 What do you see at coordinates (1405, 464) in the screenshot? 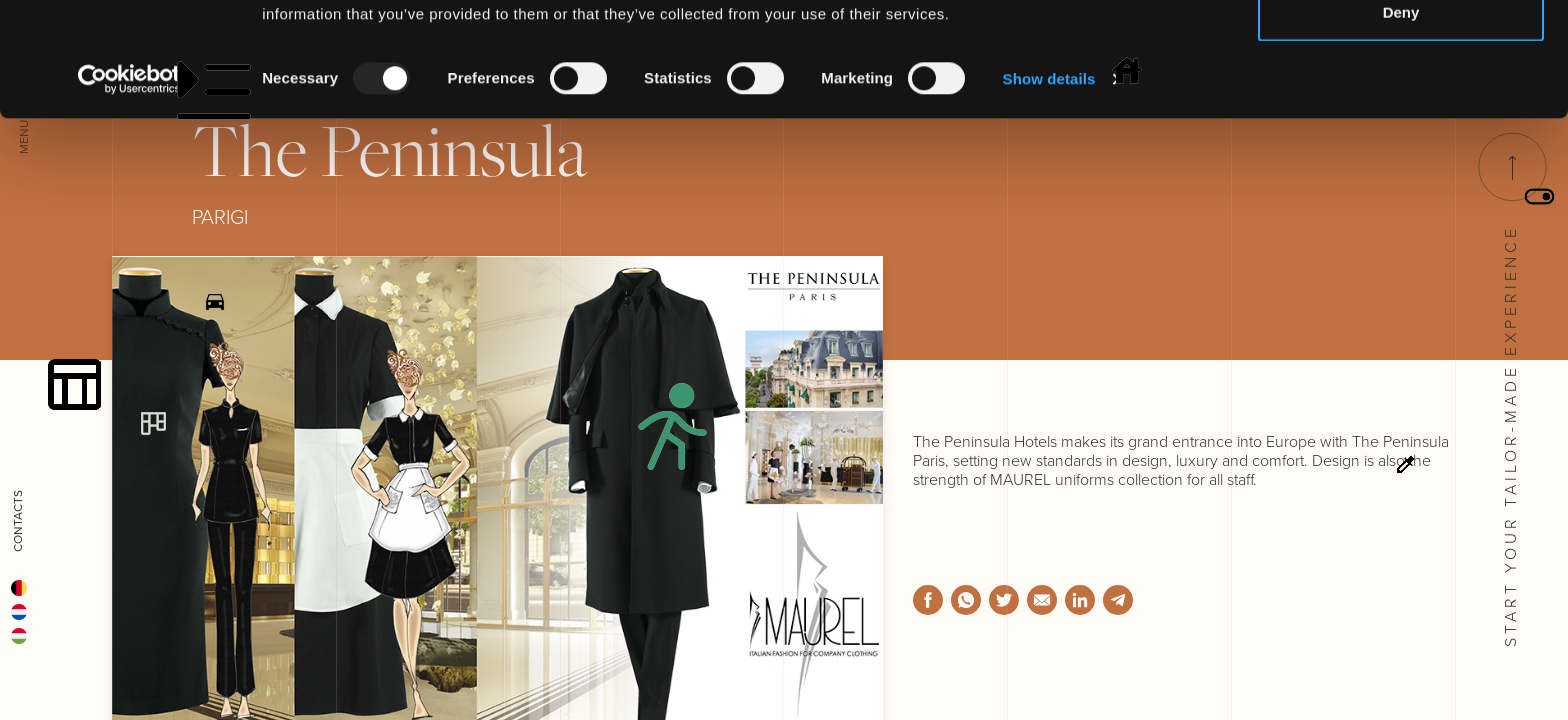
I see `pick a color from the image using the eyedropper tool` at bounding box center [1405, 464].